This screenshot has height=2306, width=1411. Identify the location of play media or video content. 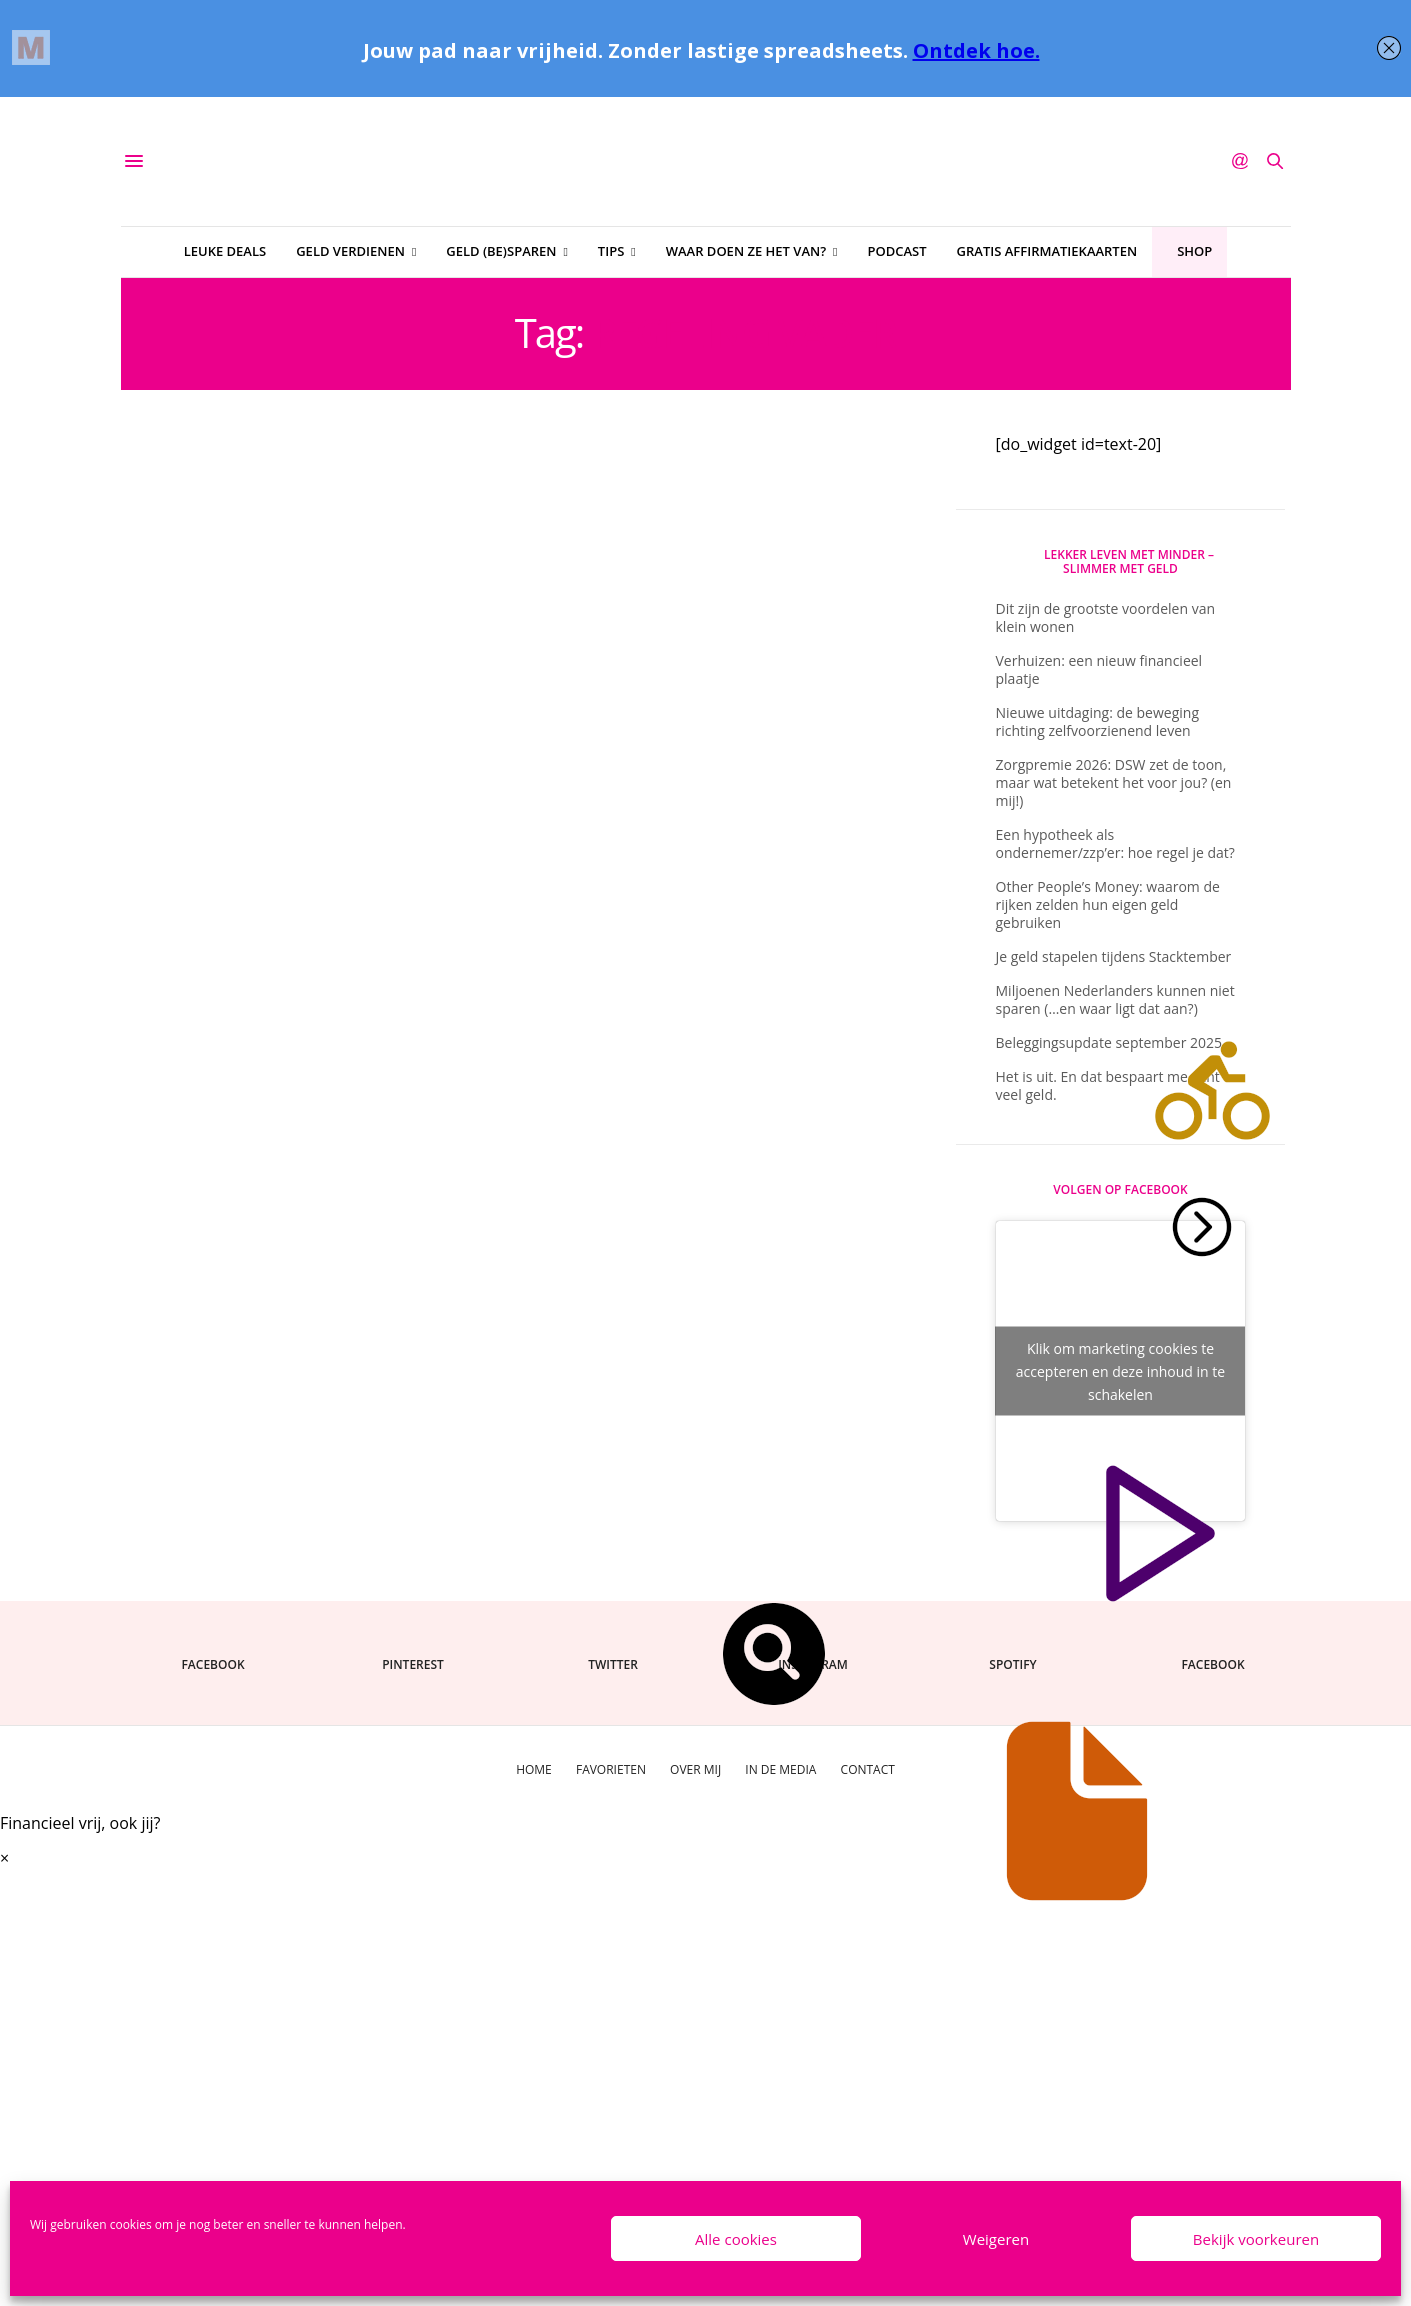
(1160, 1533).